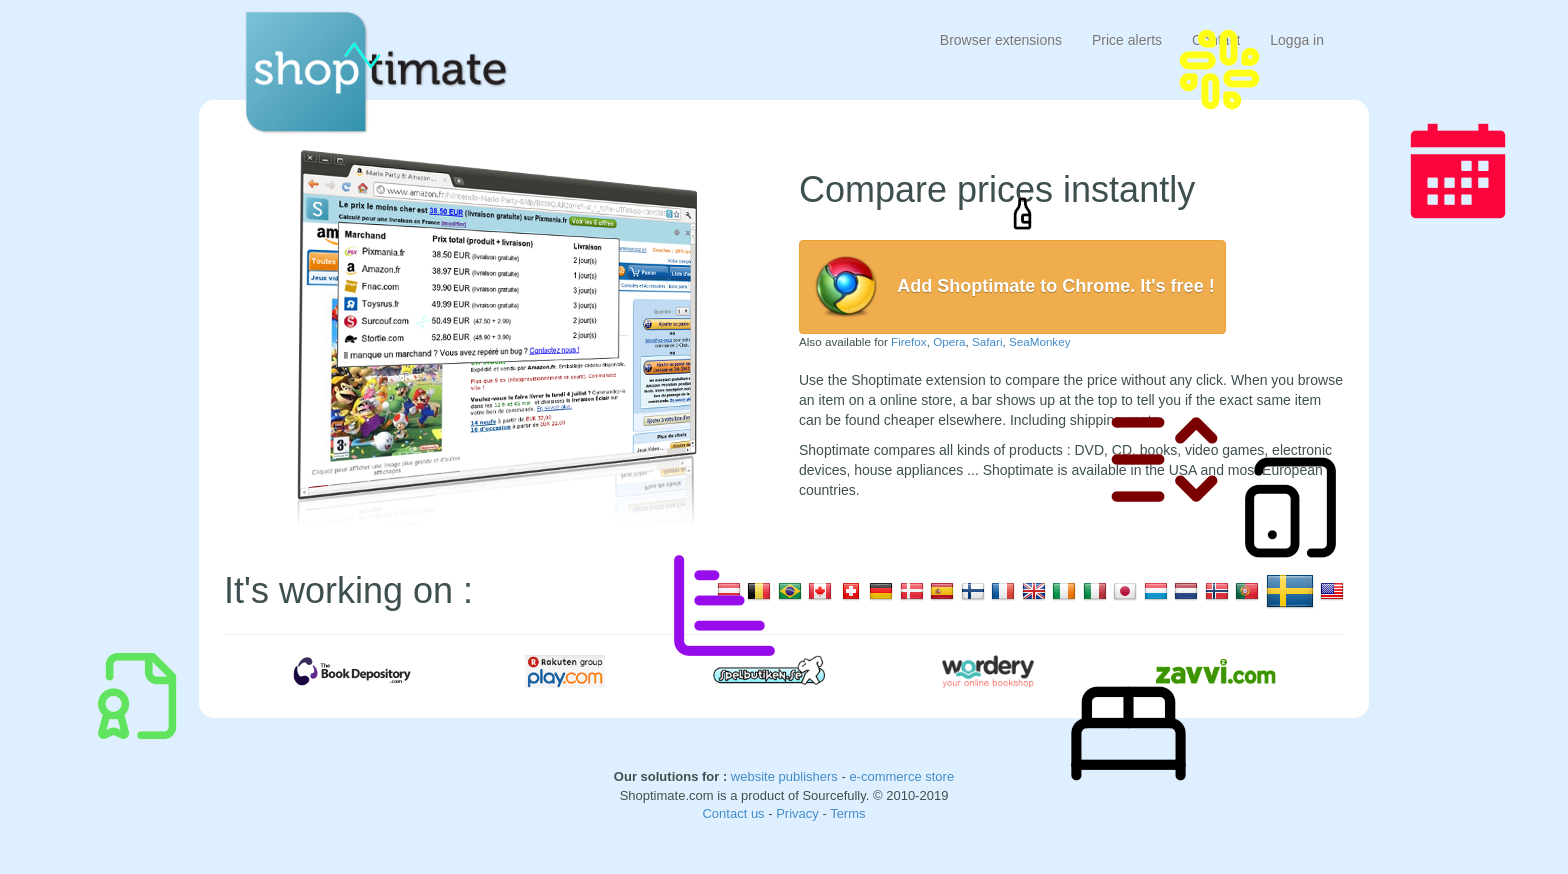 Image resolution: width=1568 pixels, height=874 pixels. I want to click on access genetic or DNA-related information, so click(423, 322).